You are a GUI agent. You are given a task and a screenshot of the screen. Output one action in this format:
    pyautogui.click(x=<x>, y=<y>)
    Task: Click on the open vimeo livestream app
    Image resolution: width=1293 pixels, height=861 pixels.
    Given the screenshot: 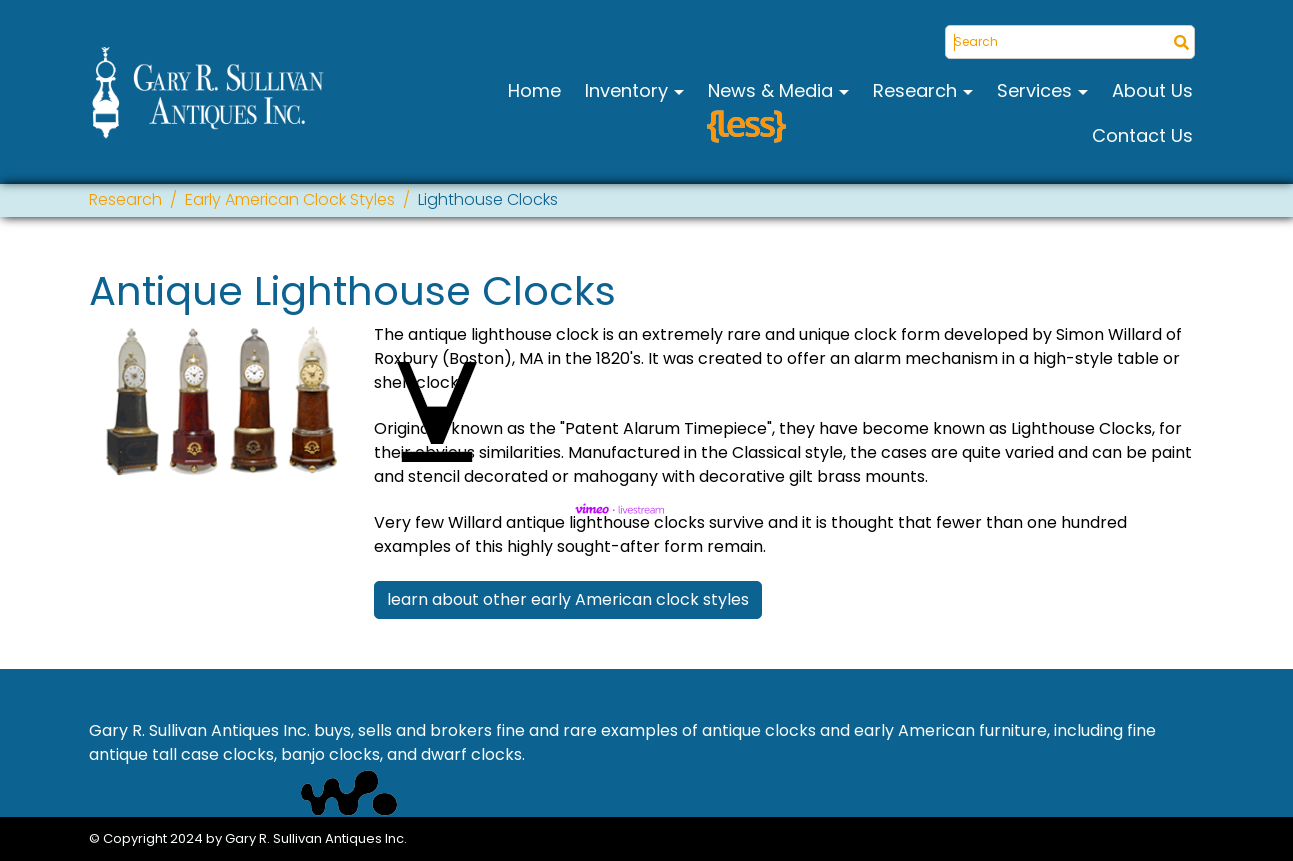 What is the action you would take?
    pyautogui.click(x=619, y=508)
    